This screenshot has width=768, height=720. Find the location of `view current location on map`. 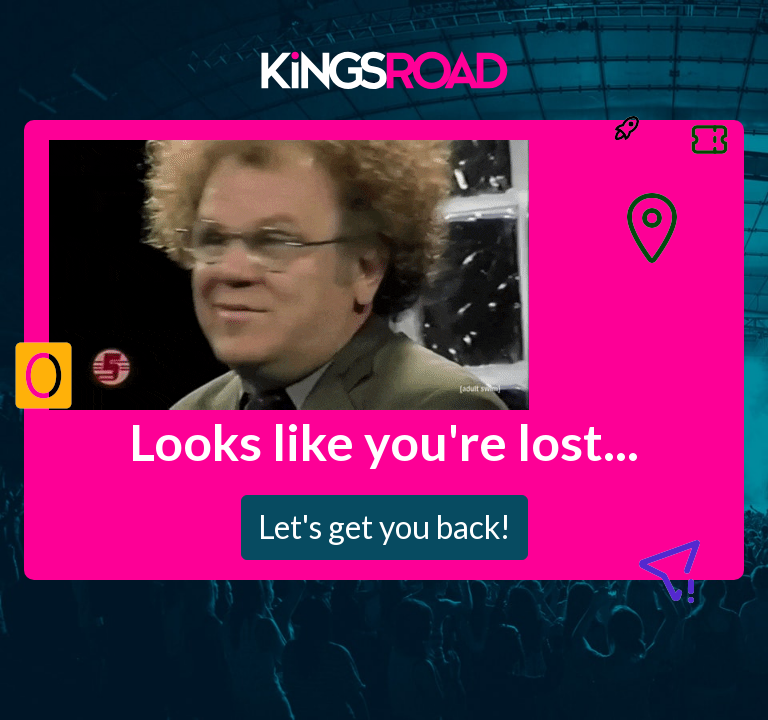

view current location on map is located at coordinates (652, 228).